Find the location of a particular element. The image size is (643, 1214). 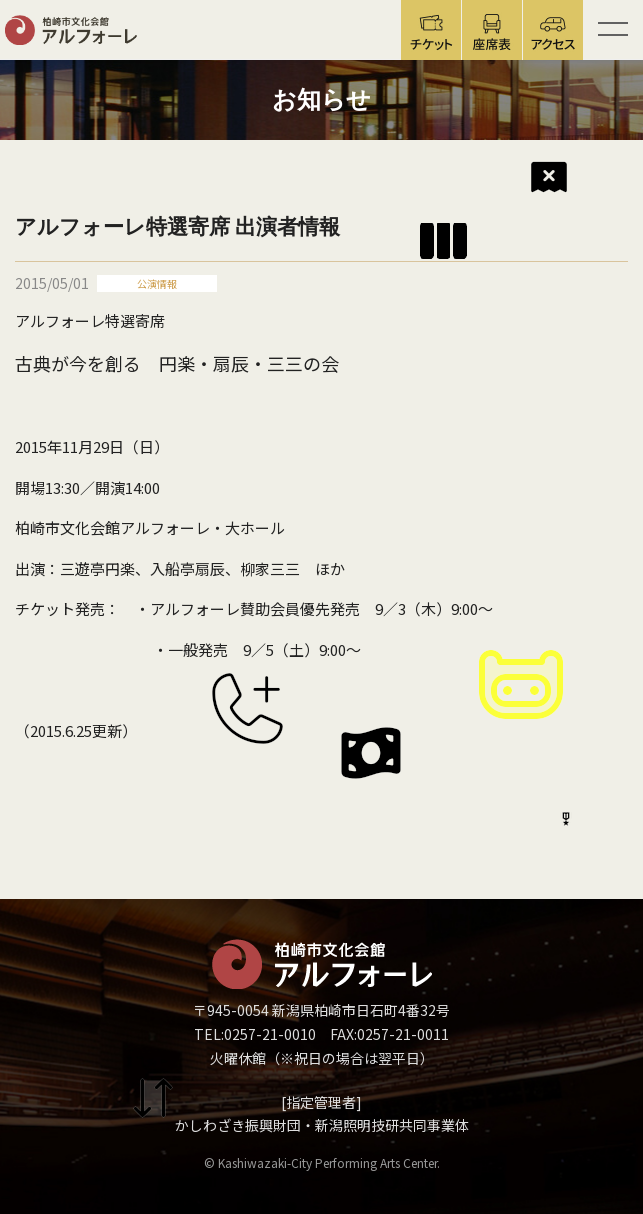

add a new contact is located at coordinates (249, 707).